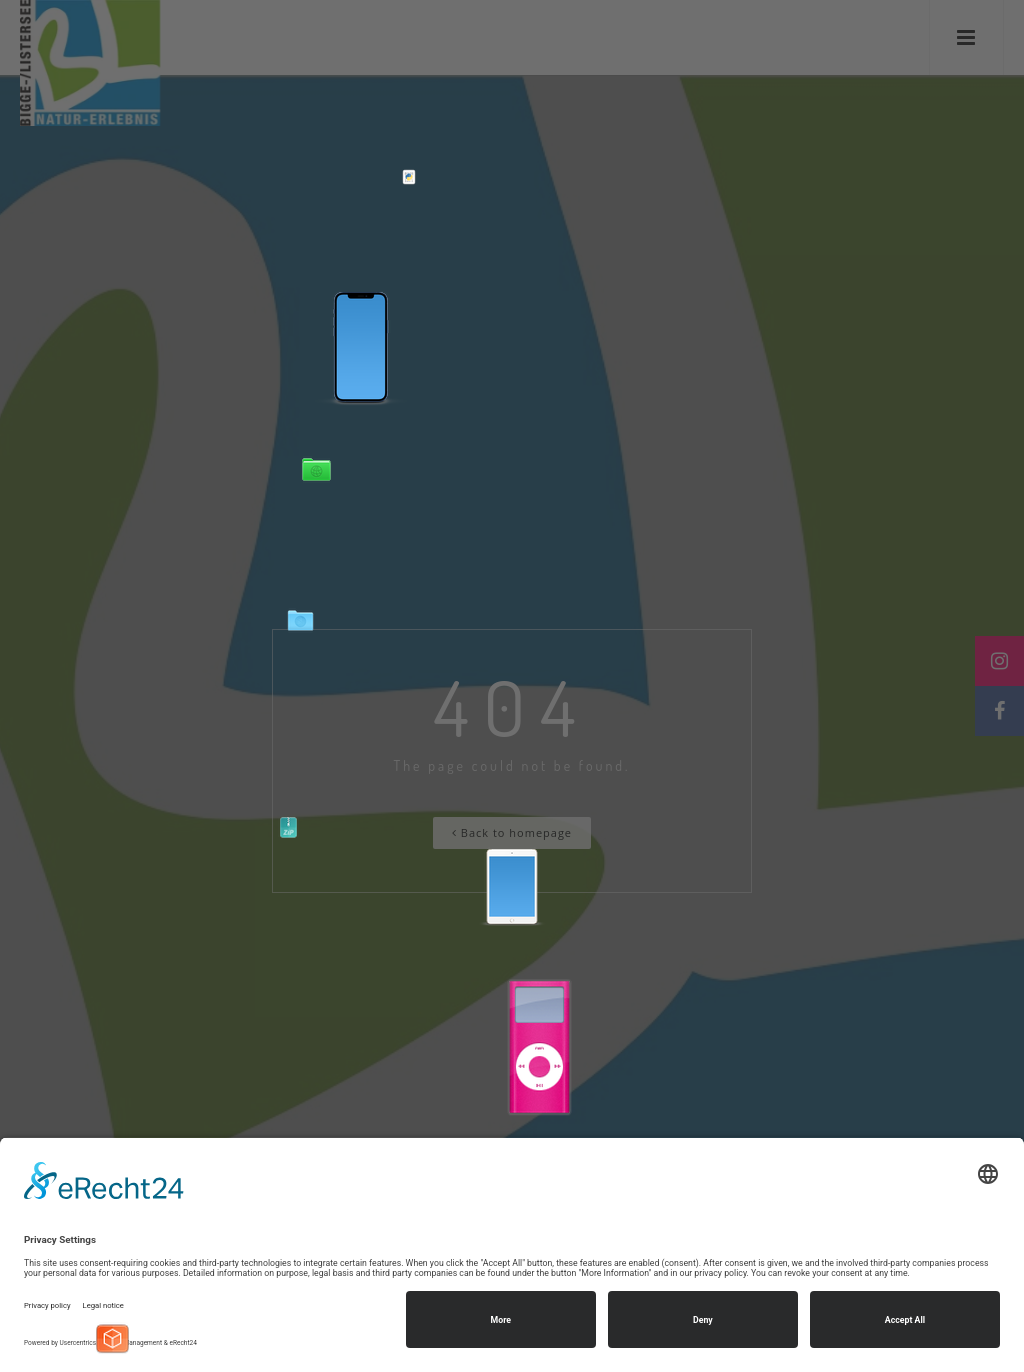 Image resolution: width=1024 pixels, height=1372 pixels. What do you see at coordinates (512, 880) in the screenshot?
I see `iPad Mini 3 device with cellular connectivity` at bounding box center [512, 880].